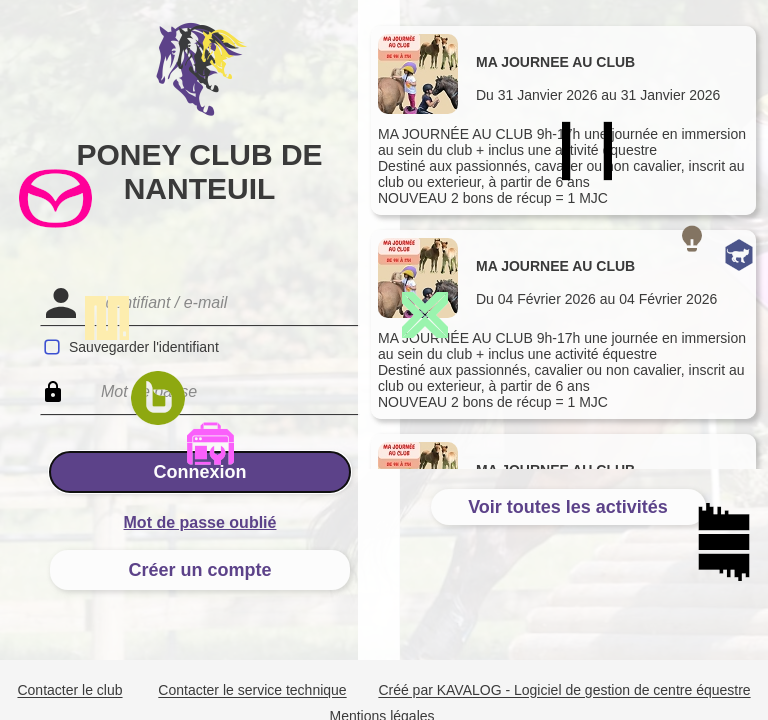 The width and height of the screenshot is (768, 720). Describe the element at coordinates (158, 398) in the screenshot. I see `open BigBlueButton video conferencing app` at that location.